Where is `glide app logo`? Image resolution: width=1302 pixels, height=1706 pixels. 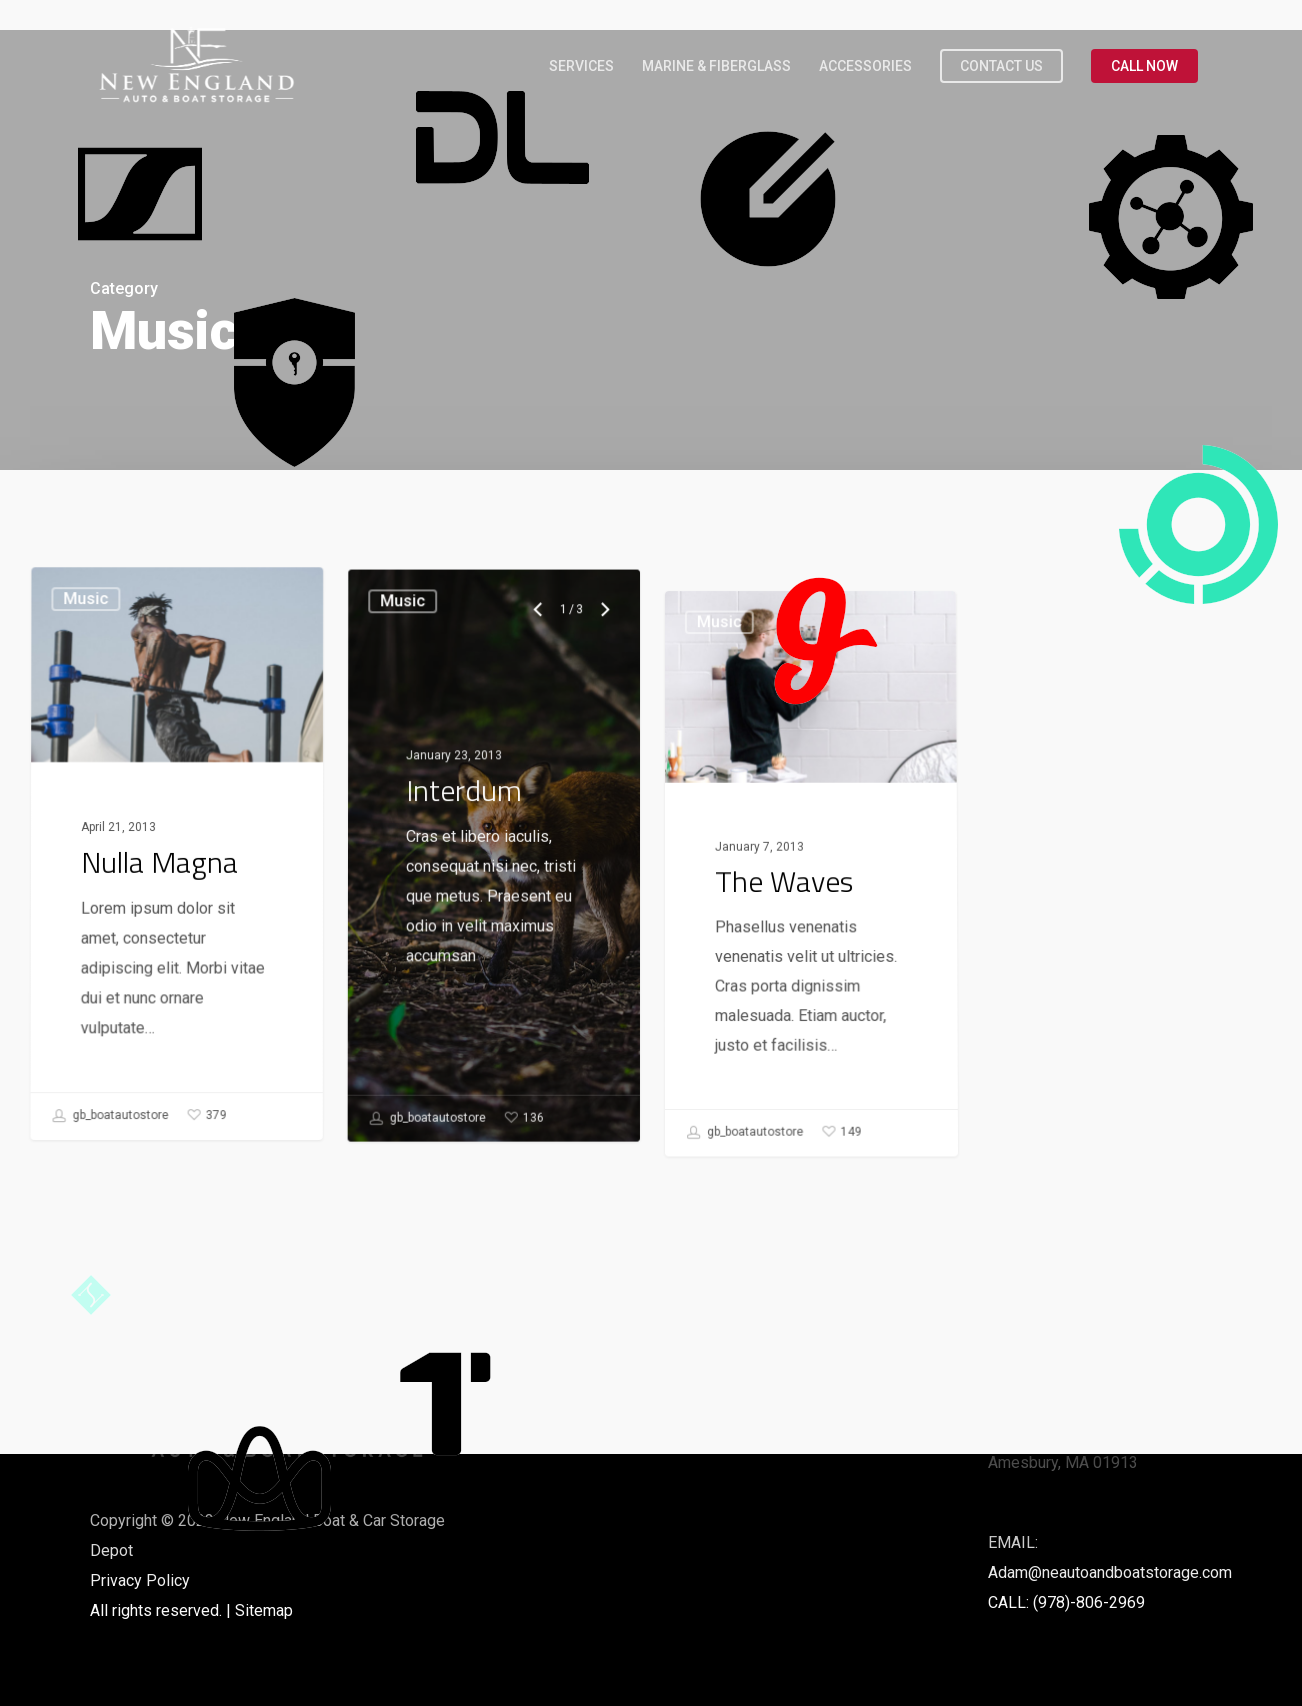 glide app logo is located at coordinates (822, 641).